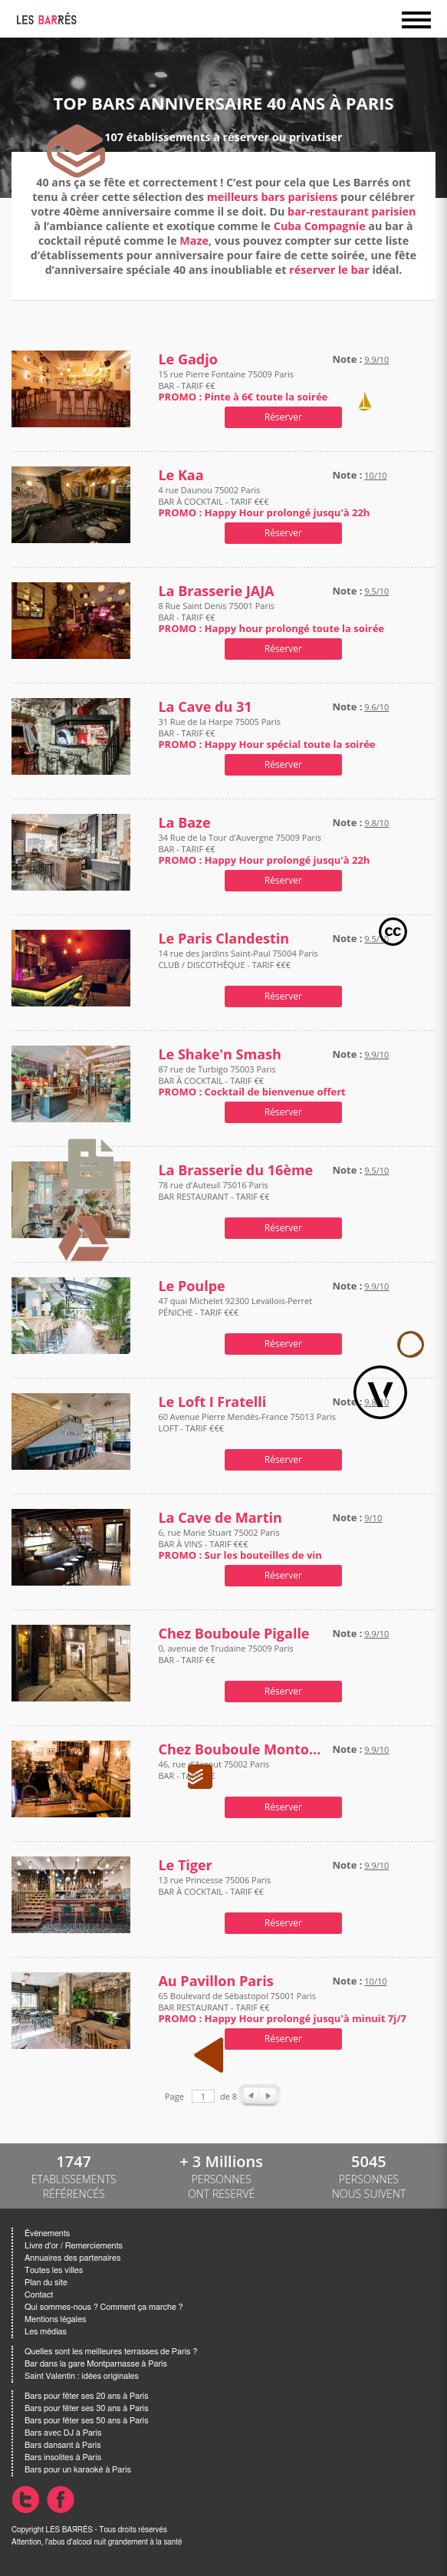  Describe the element at coordinates (90, 1164) in the screenshot. I see `view document details` at that location.